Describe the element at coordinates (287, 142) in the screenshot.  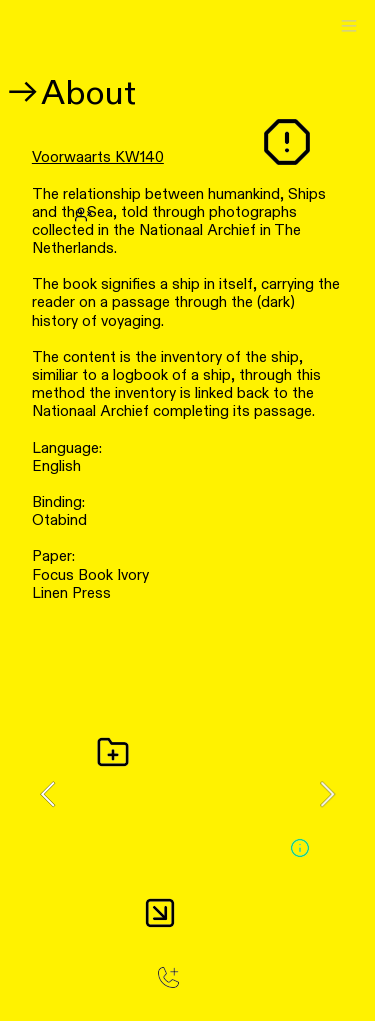
I see `indicates a critical error or warning` at that location.